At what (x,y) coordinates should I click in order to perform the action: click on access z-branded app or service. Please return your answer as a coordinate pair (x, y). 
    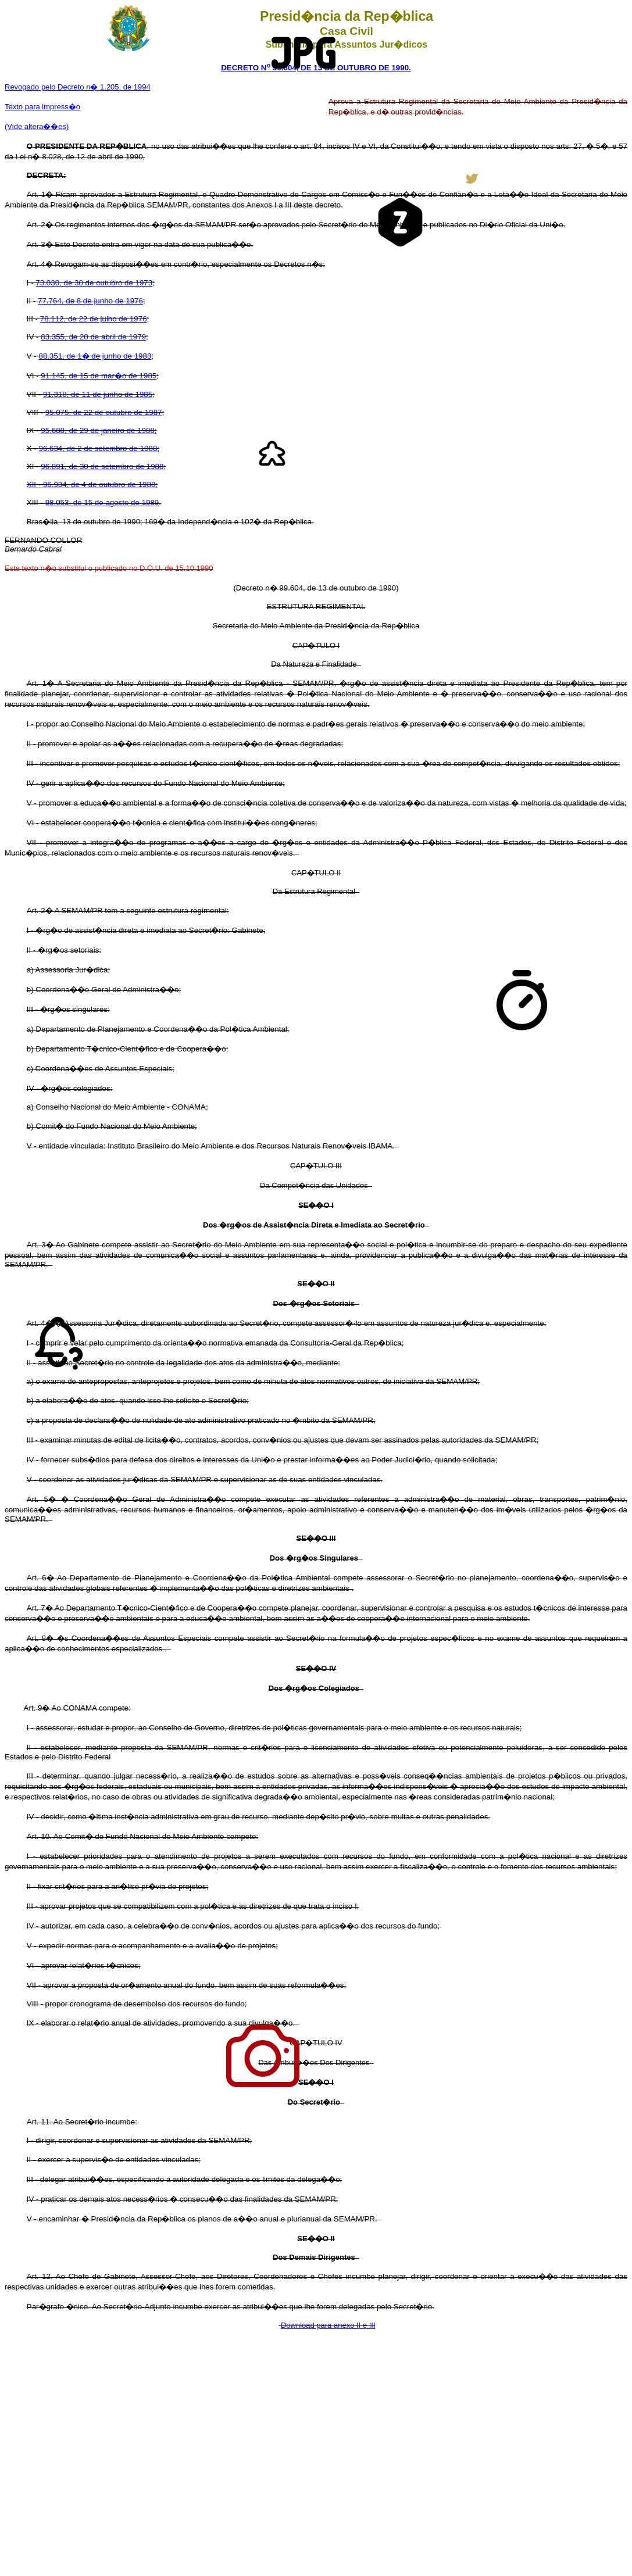
    Looking at the image, I should click on (400, 222).